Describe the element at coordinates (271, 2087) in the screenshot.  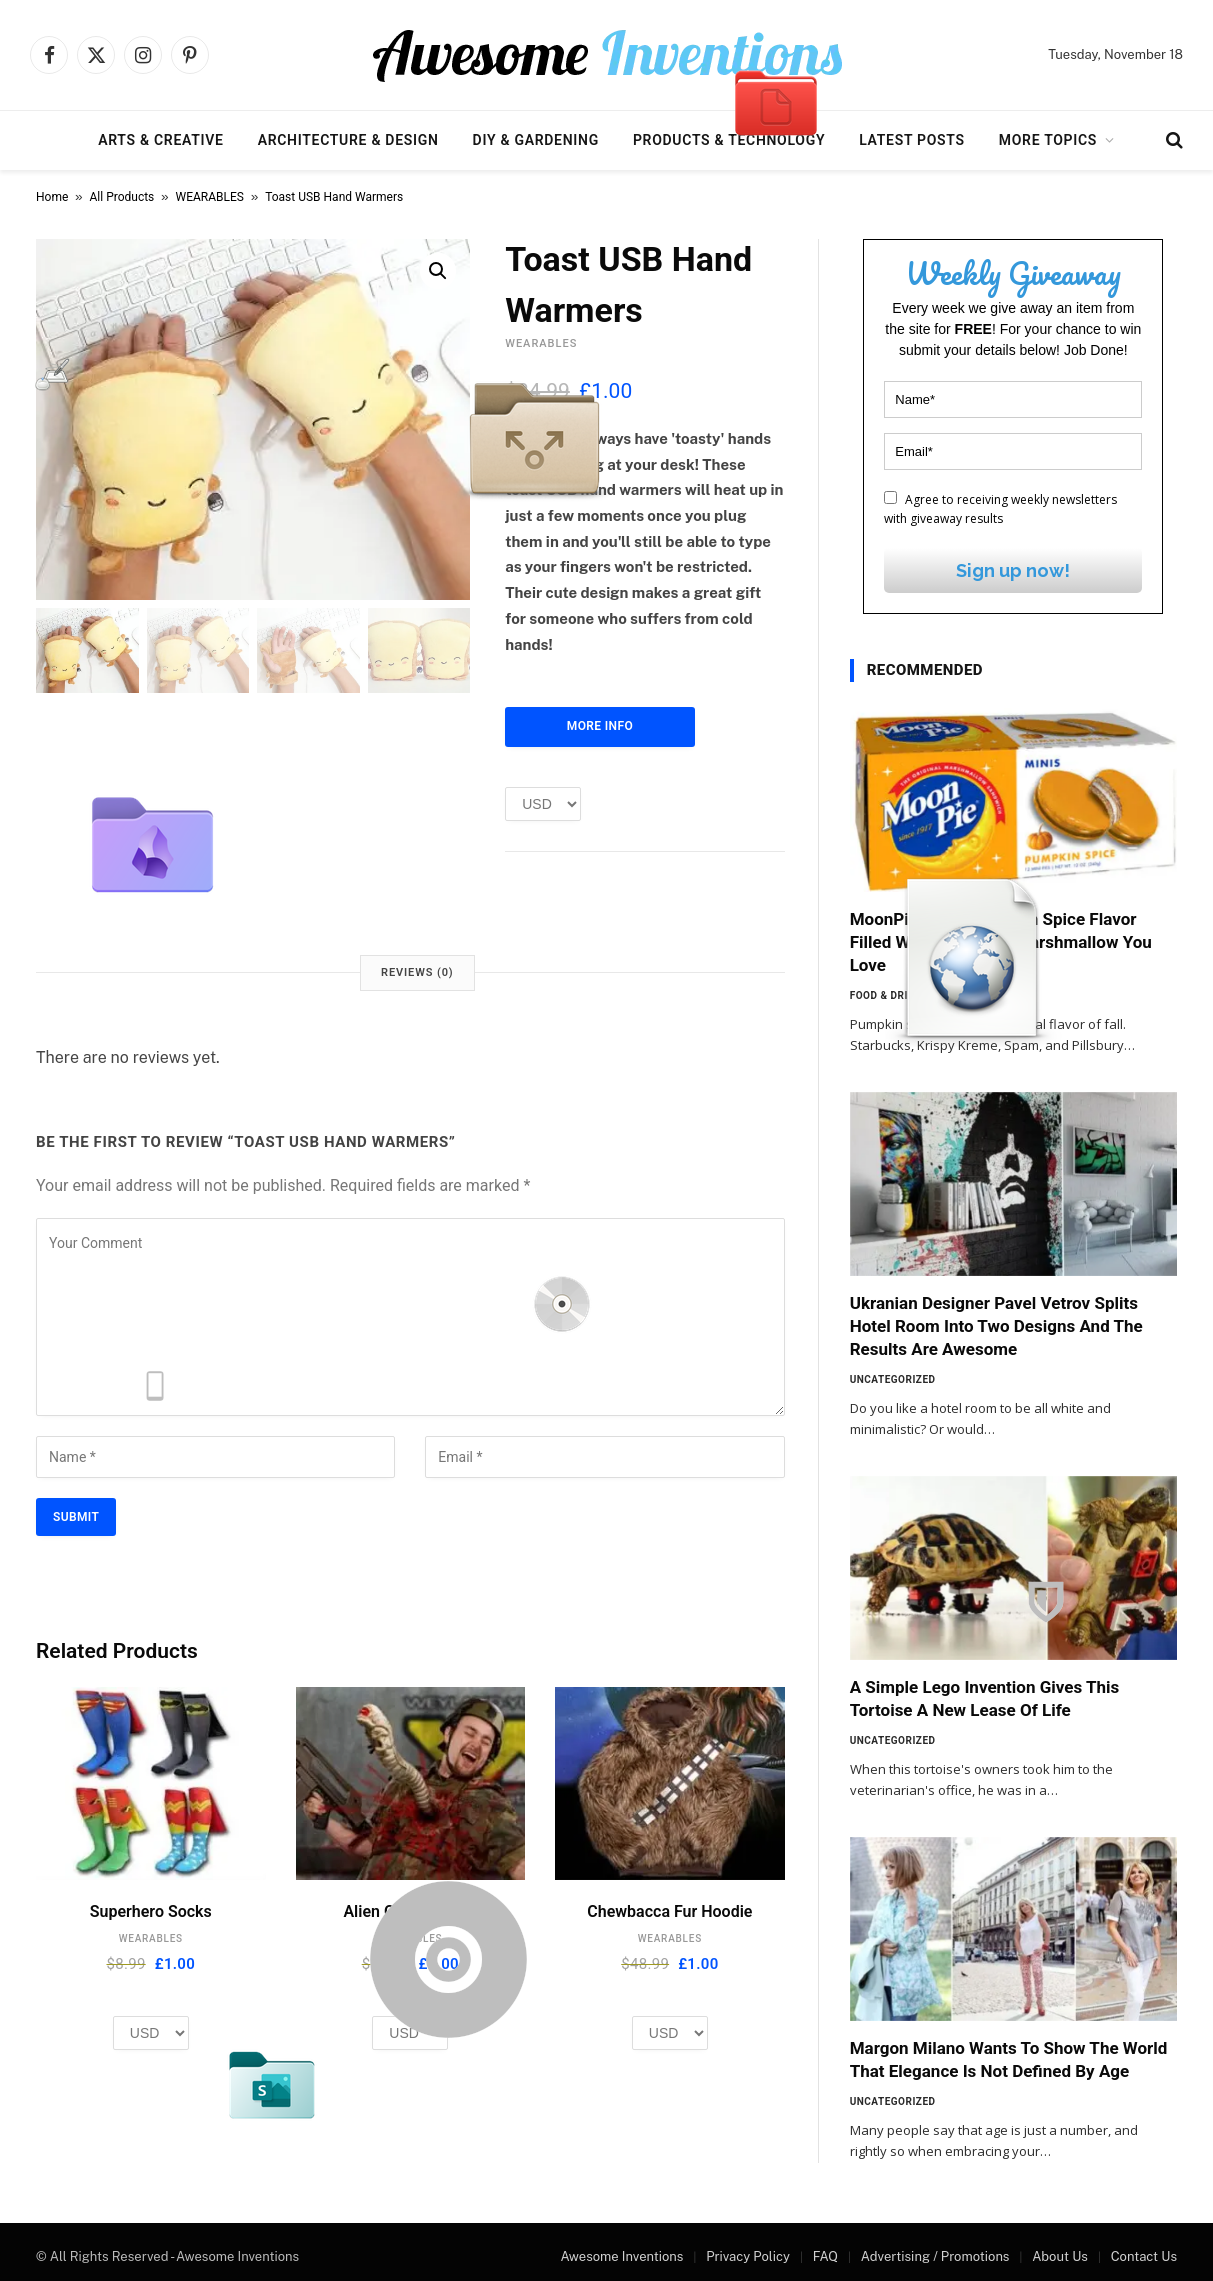
I see `open folder containing microsoft sway files` at that location.